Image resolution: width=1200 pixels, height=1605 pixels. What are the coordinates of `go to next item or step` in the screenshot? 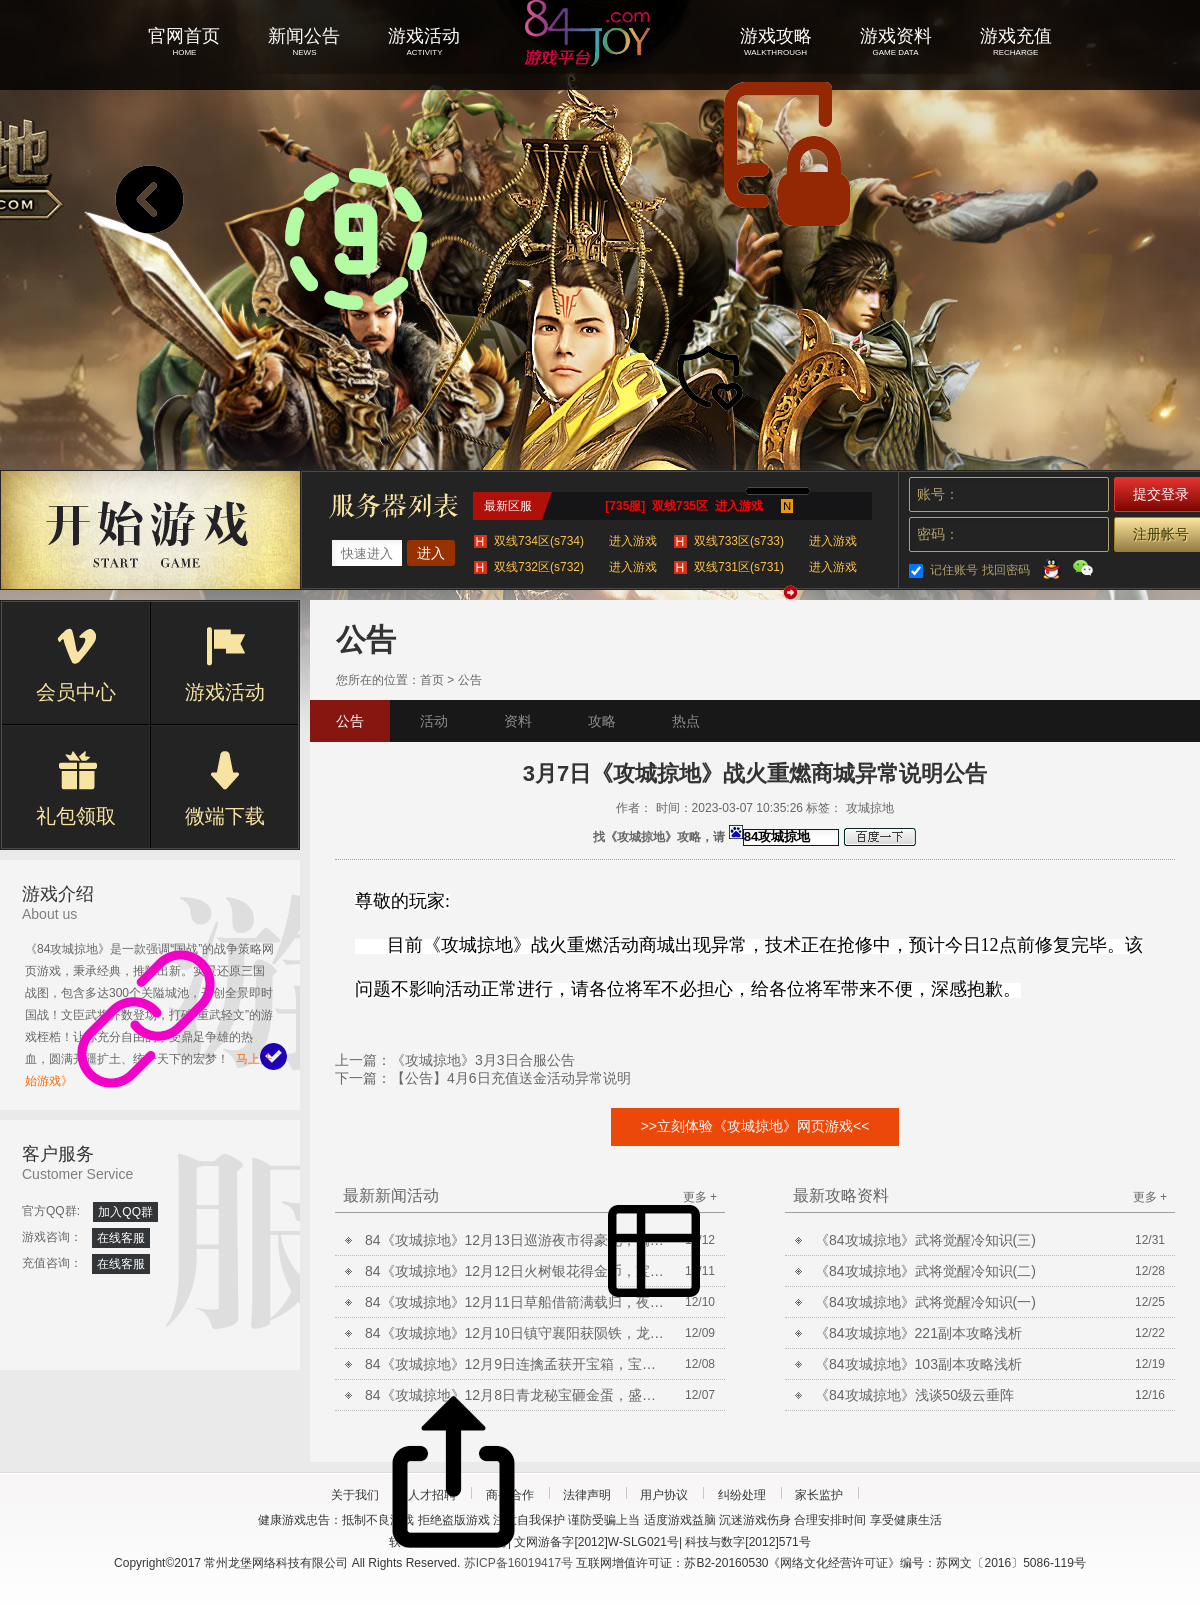 It's located at (790, 592).